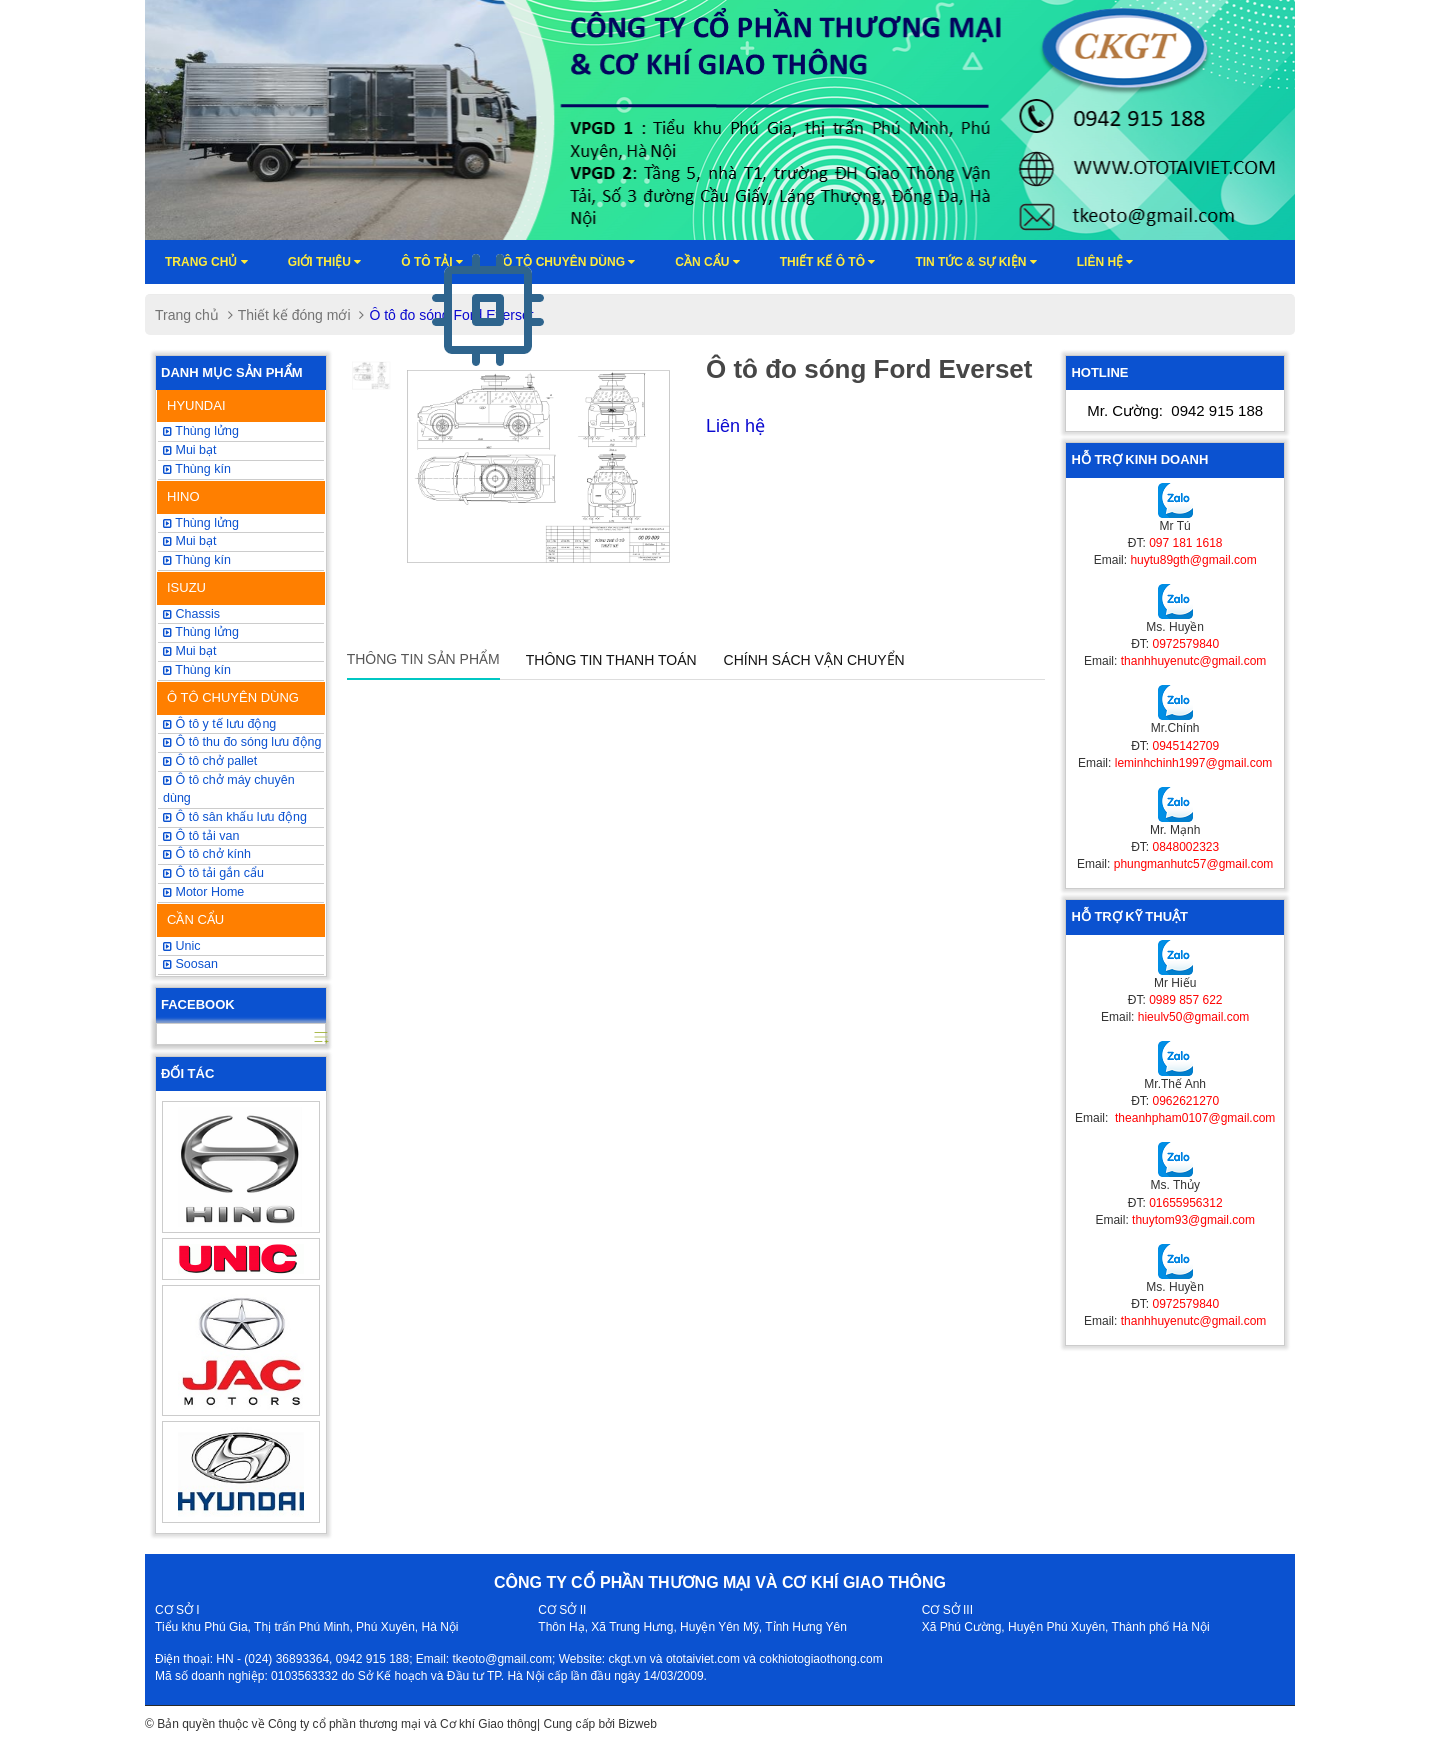 The image size is (1440, 1744). Describe the element at coordinates (321, 1037) in the screenshot. I see `add a new item to the list` at that location.